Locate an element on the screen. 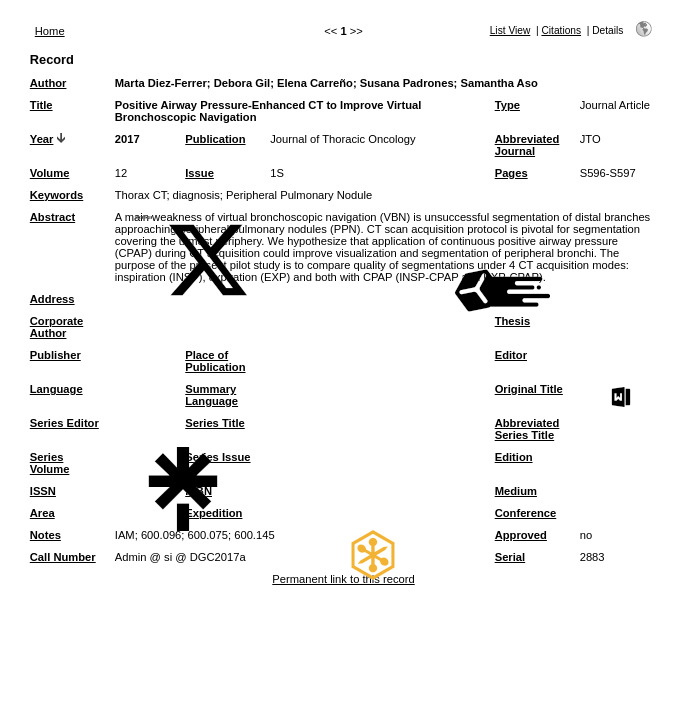  legacy games logo is located at coordinates (373, 555).